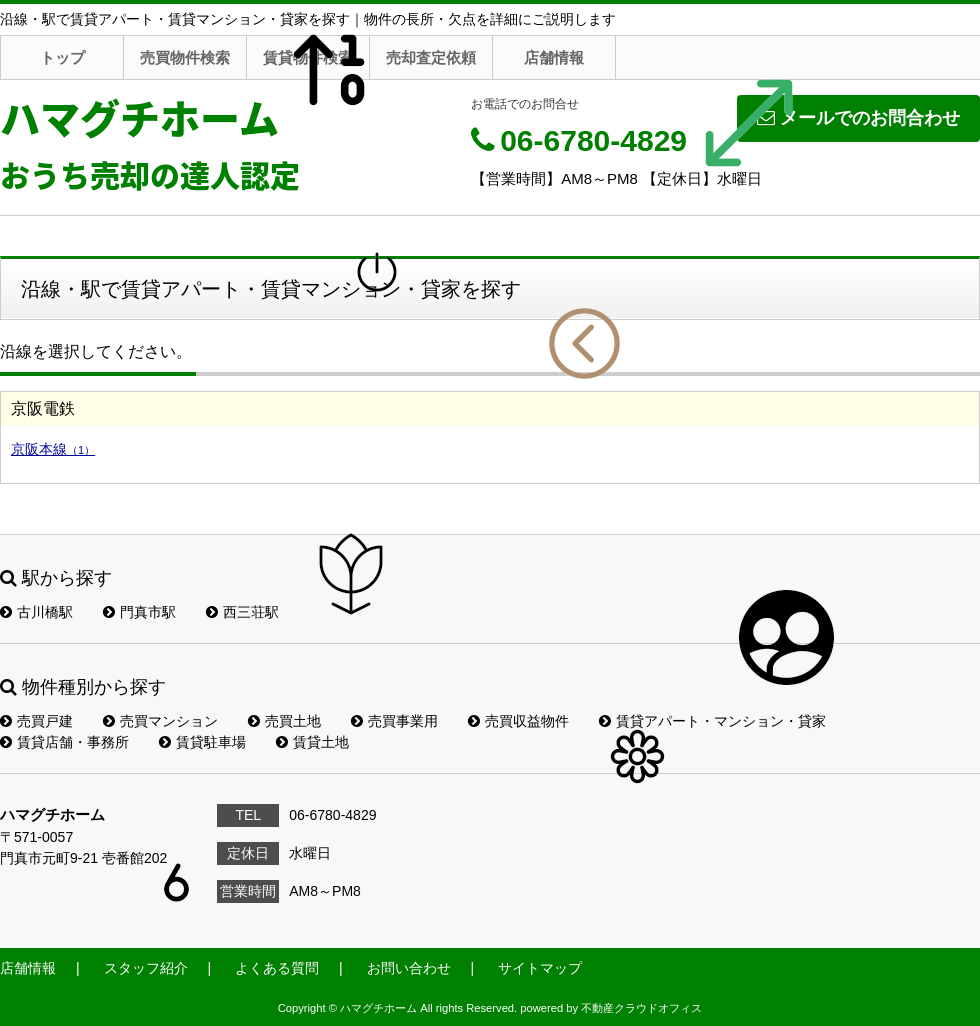 This screenshot has height=1026, width=980. Describe the element at coordinates (584, 343) in the screenshot. I see `go back to the previous screen` at that location.